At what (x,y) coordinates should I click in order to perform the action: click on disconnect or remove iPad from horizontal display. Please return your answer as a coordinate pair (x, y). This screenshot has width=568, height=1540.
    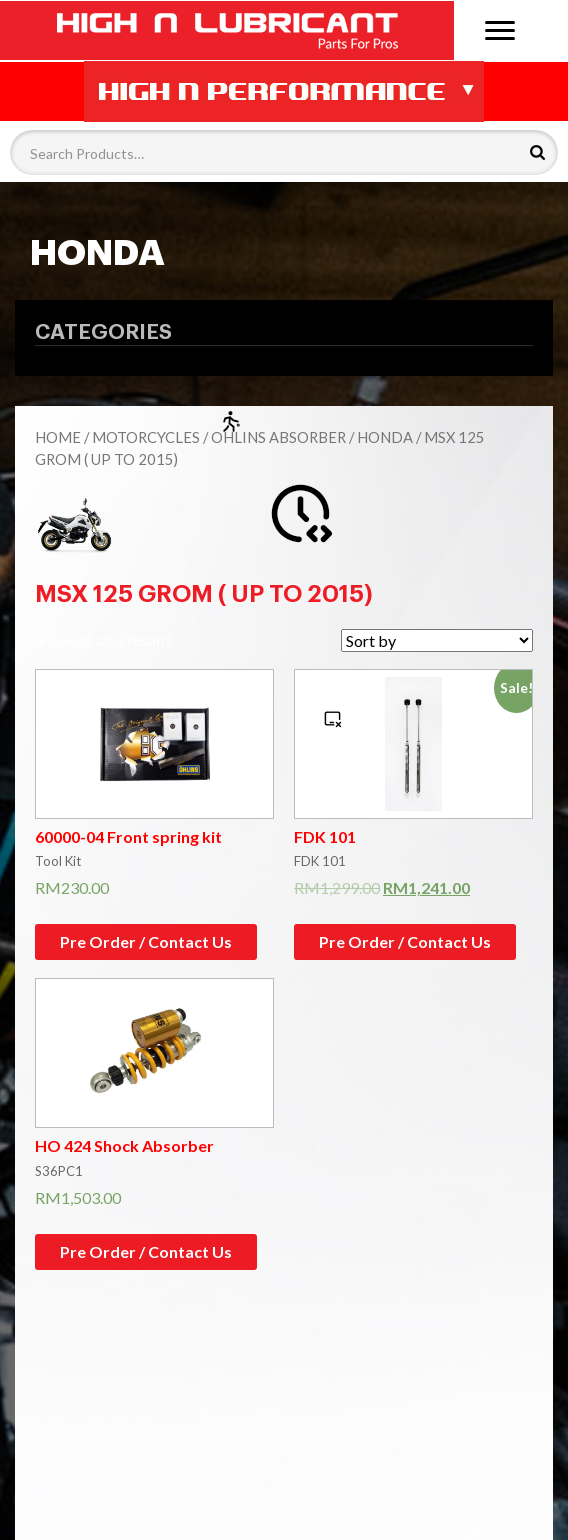
    Looking at the image, I should click on (332, 718).